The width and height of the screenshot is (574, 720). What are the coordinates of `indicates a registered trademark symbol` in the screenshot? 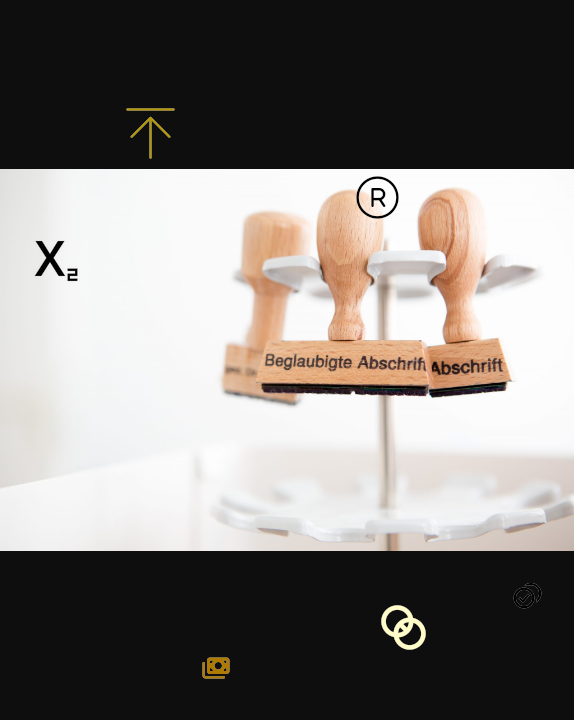 It's located at (377, 197).